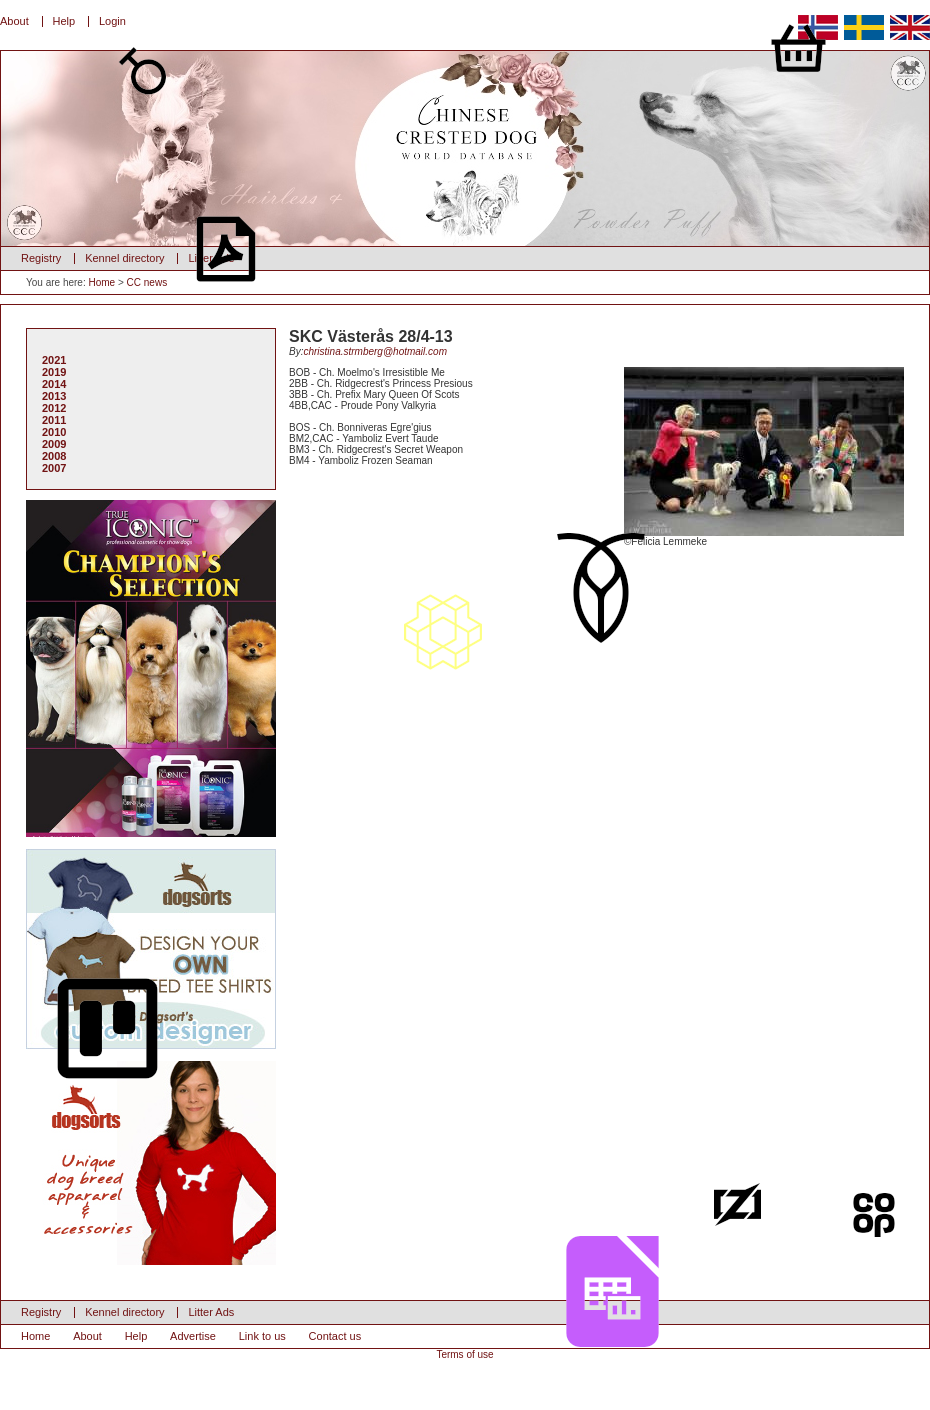 This screenshot has height=1410, width=930. Describe the element at coordinates (601, 588) in the screenshot. I see `cockroach labs company logo` at that location.